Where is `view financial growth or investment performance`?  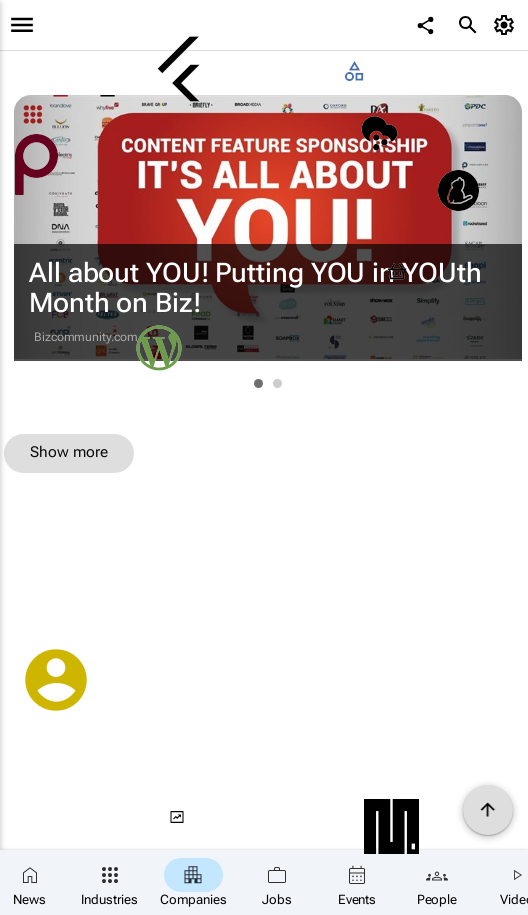
view financial growth or investment performance is located at coordinates (177, 817).